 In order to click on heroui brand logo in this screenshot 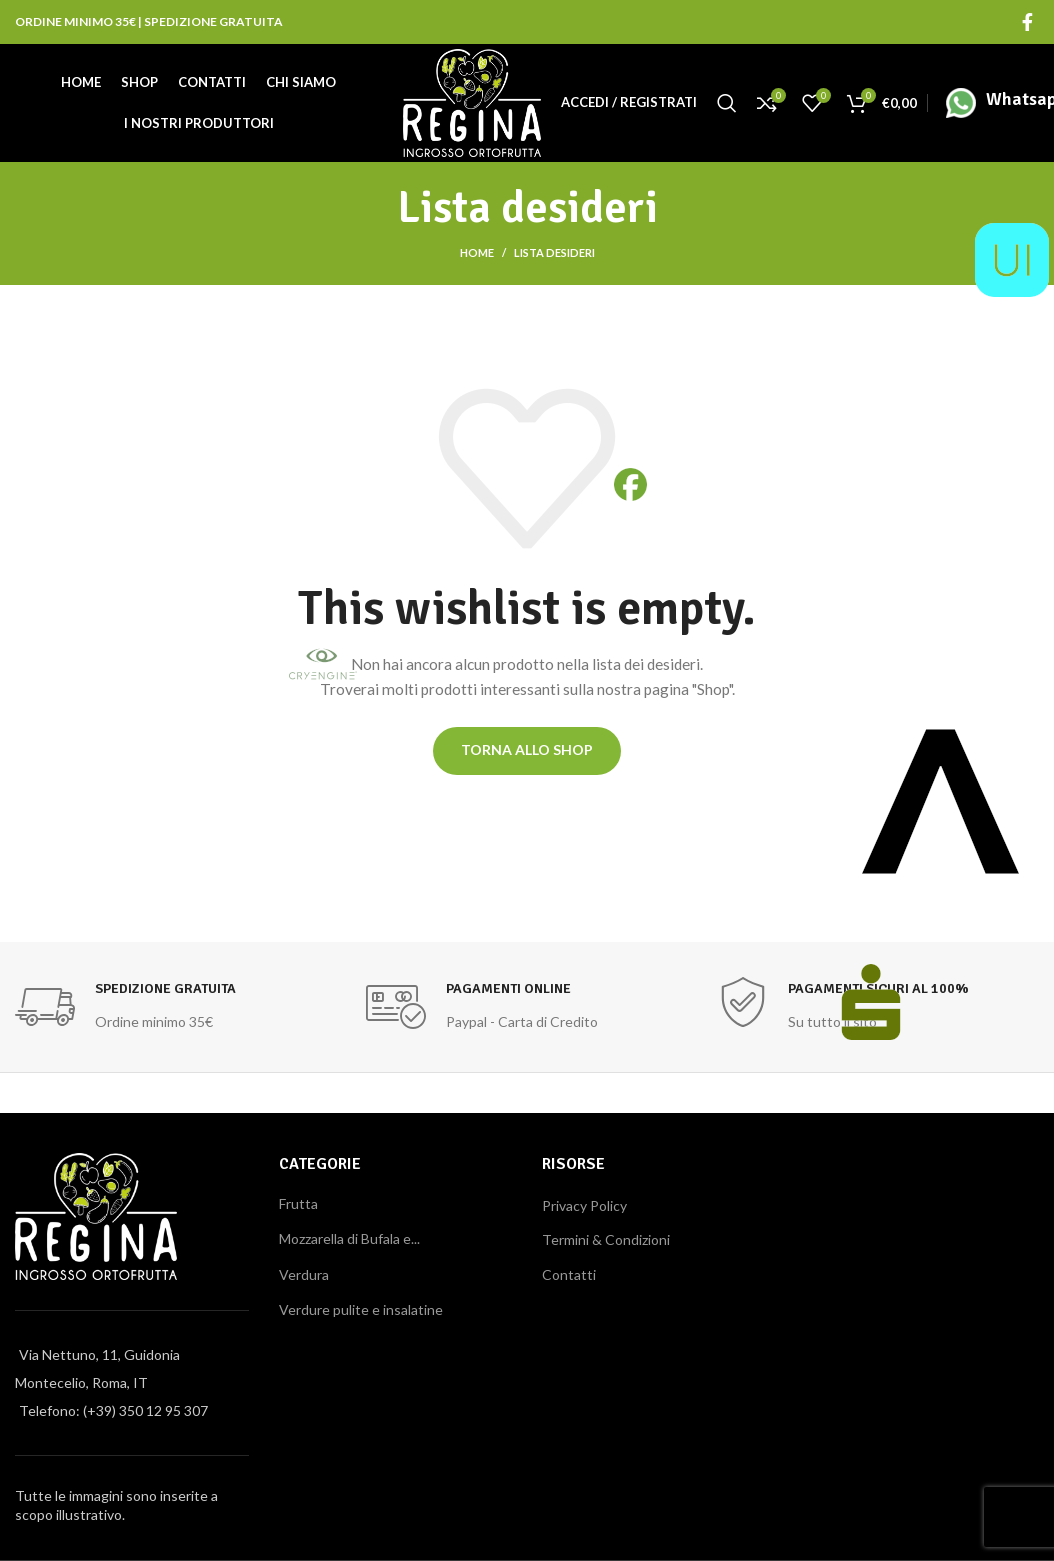, I will do `click(1012, 260)`.